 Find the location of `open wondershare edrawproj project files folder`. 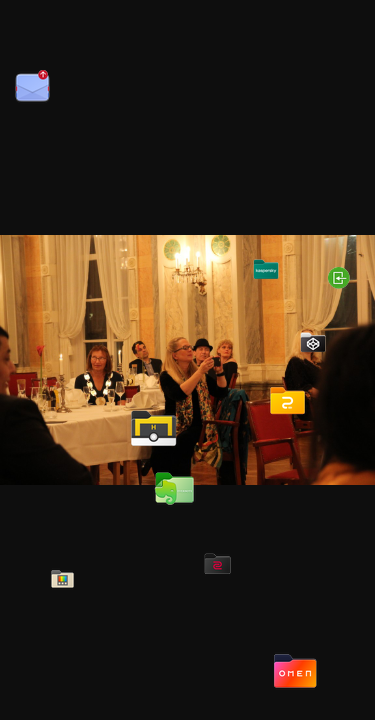

open wondershare edrawproj project files folder is located at coordinates (287, 401).